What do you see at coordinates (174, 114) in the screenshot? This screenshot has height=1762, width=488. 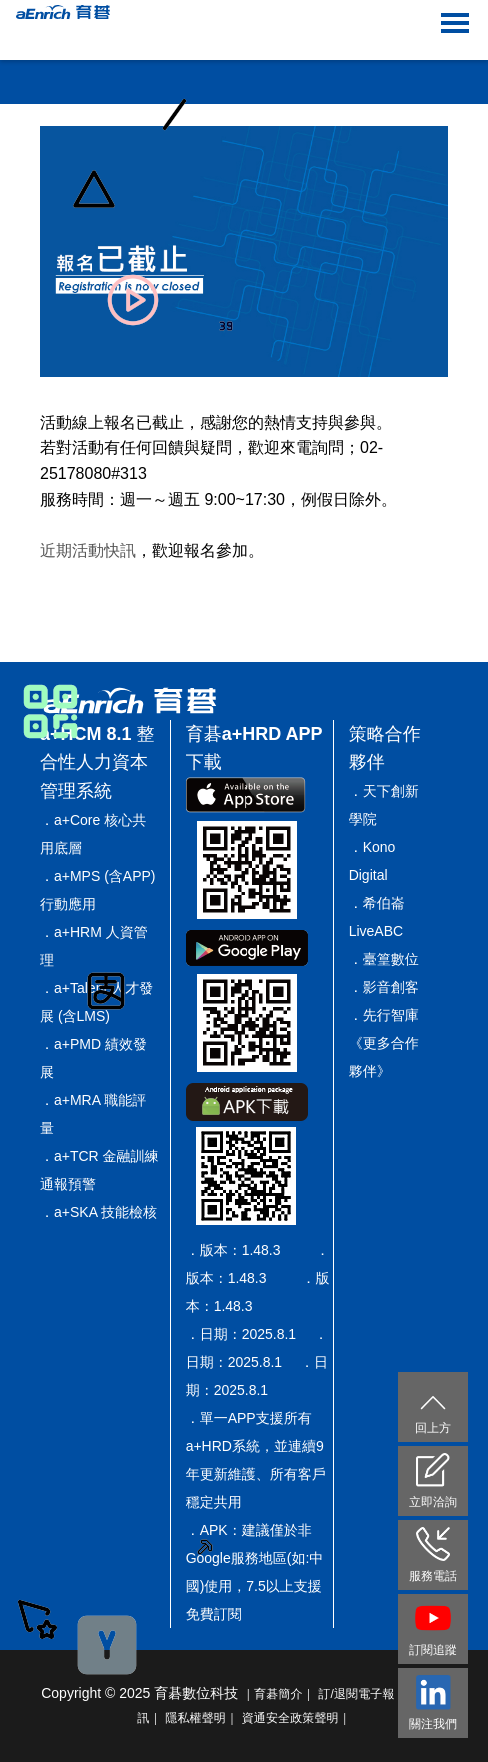 I see `indicates a disabled or unavailable feature` at bounding box center [174, 114].